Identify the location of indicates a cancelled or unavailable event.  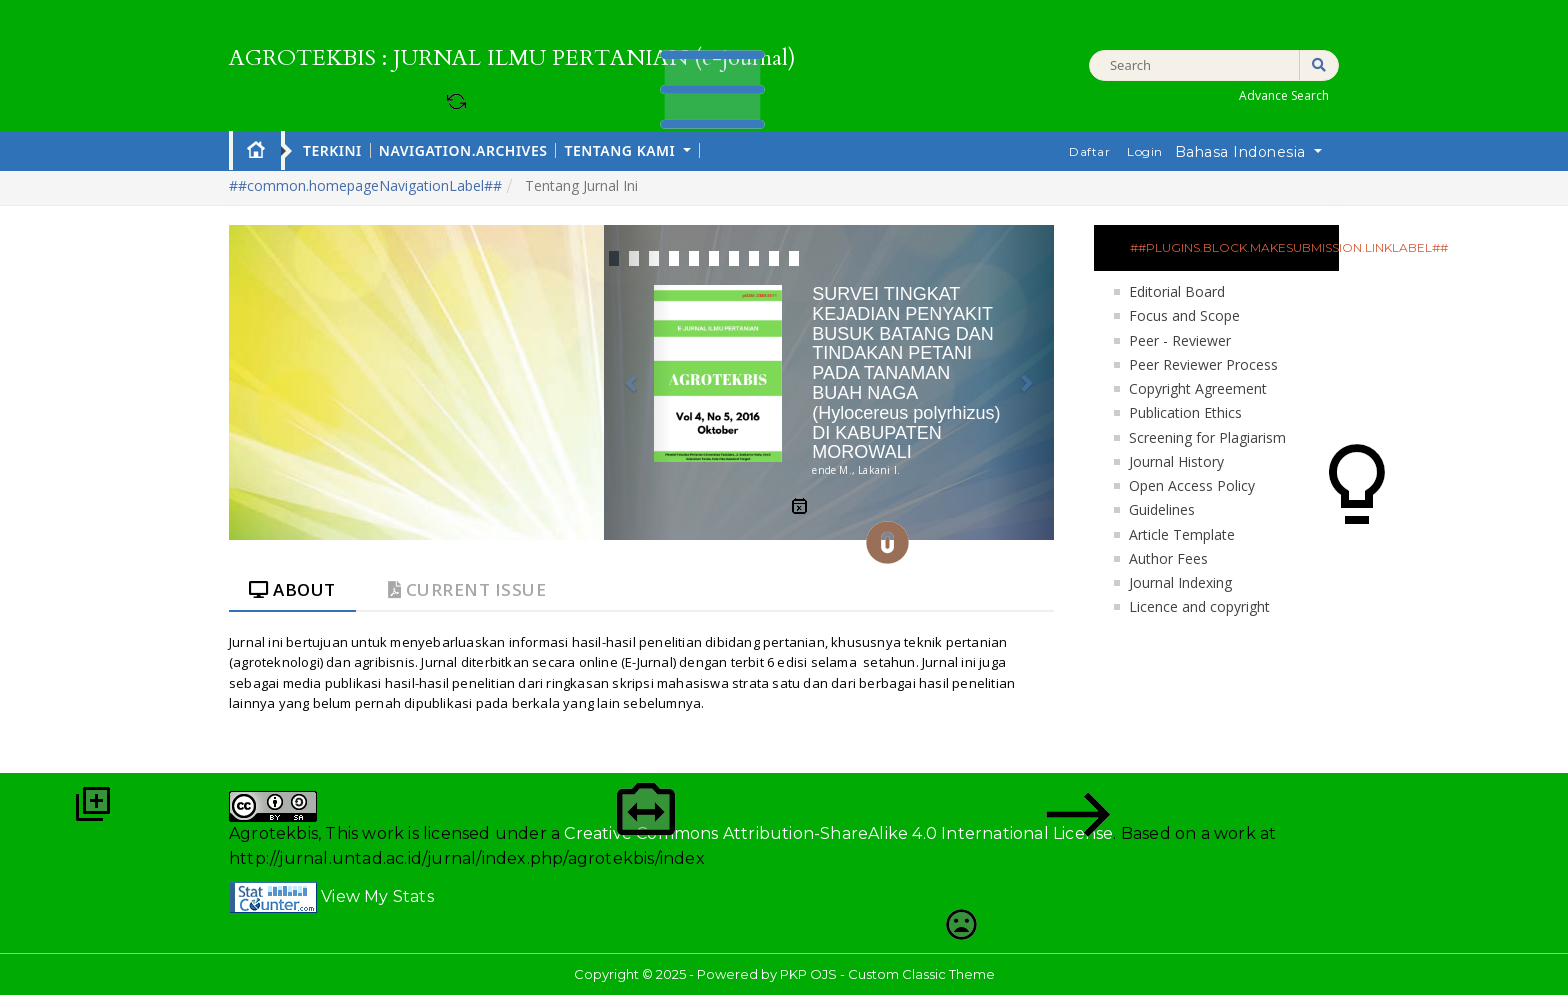
(799, 506).